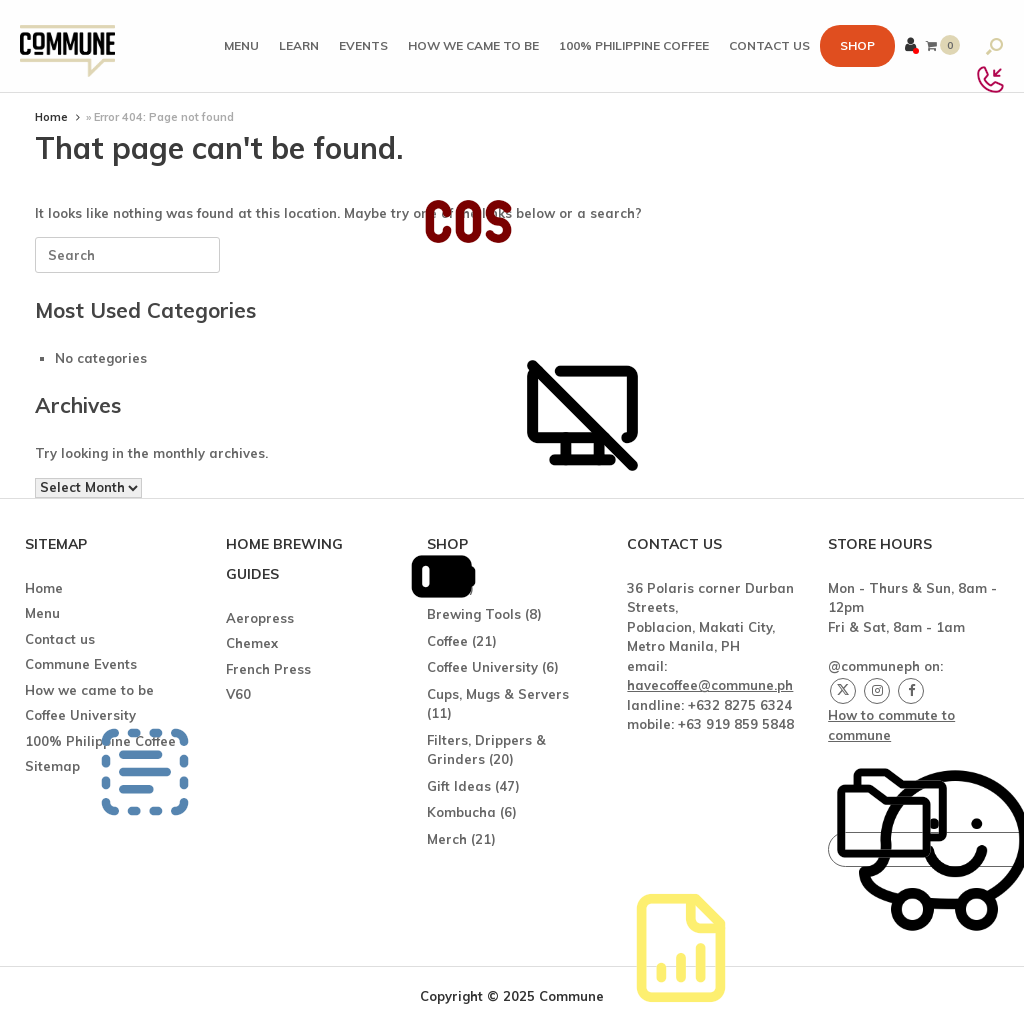  What do you see at coordinates (991, 79) in the screenshot?
I see `indicates an incoming phone call` at bounding box center [991, 79].